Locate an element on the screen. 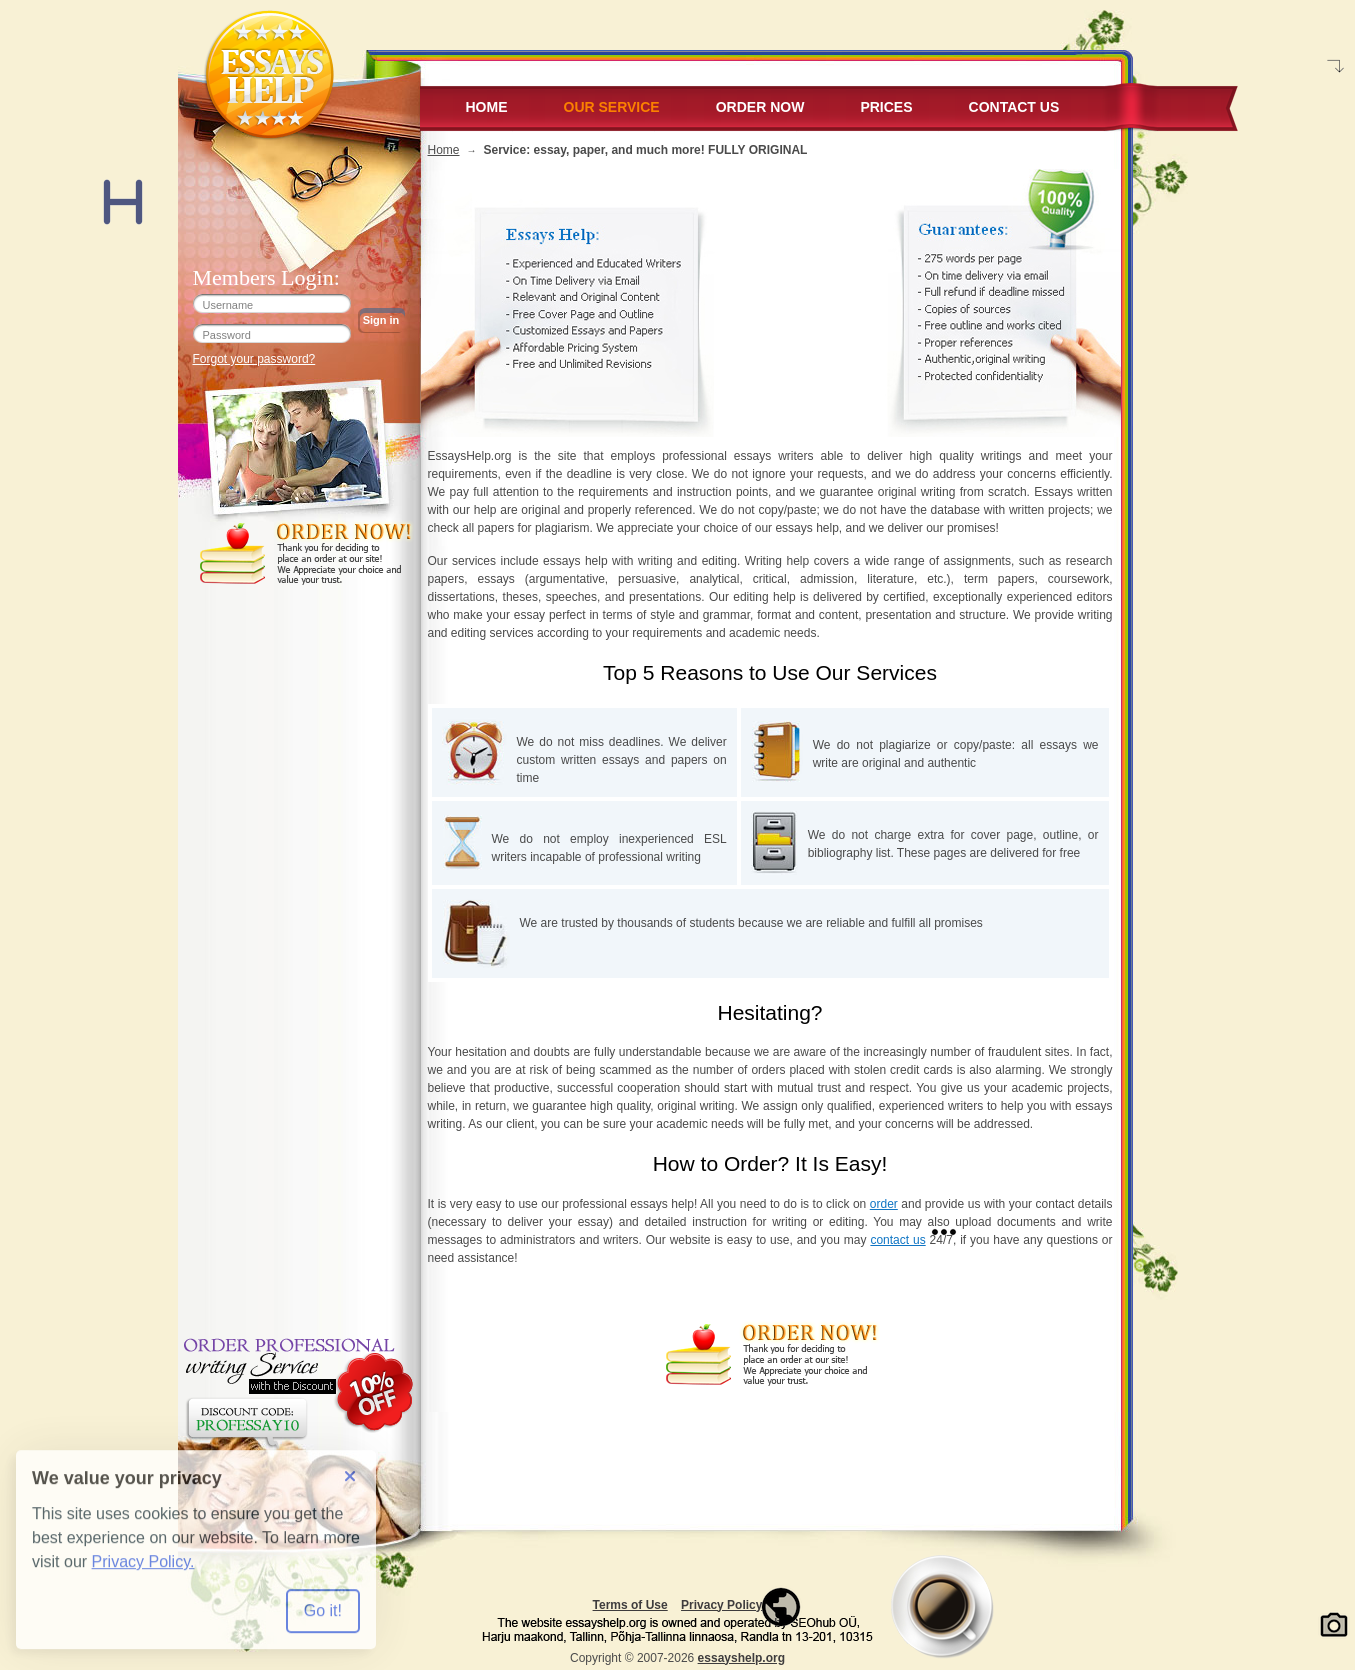 This screenshot has width=1355, height=1670. indicates public or global visibility is located at coordinates (781, 1607).